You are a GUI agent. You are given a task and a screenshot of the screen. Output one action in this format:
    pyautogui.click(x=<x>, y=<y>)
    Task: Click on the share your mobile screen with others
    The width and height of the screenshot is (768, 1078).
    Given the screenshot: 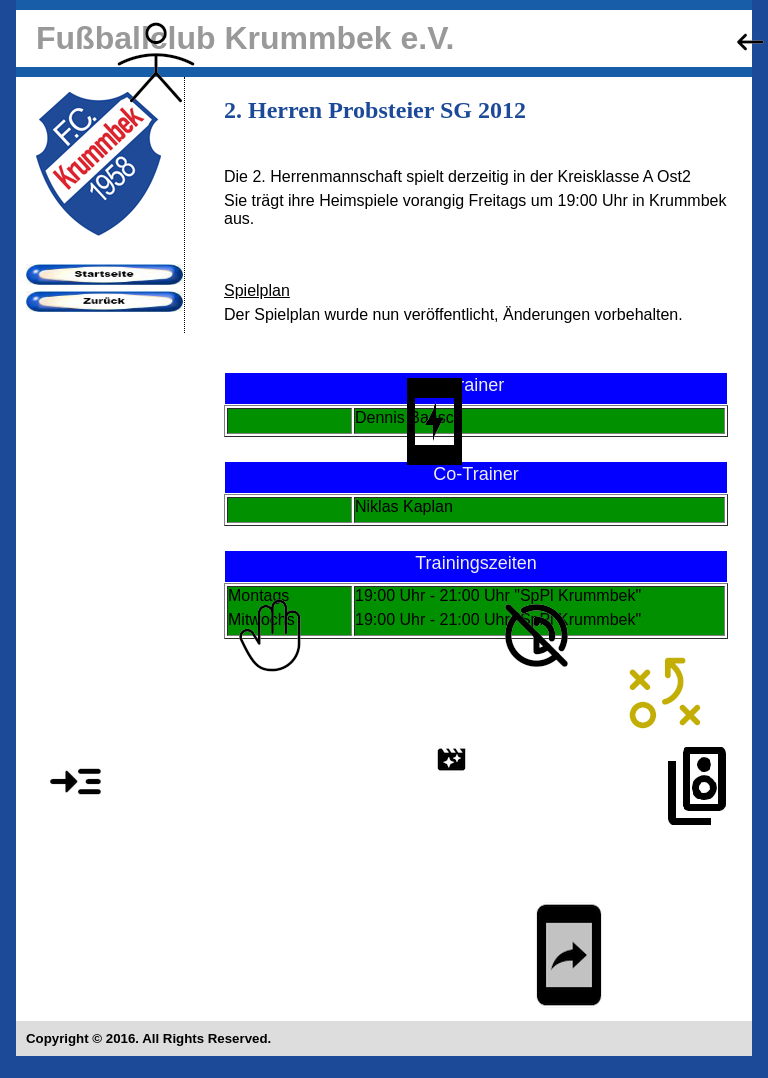 What is the action you would take?
    pyautogui.click(x=569, y=955)
    